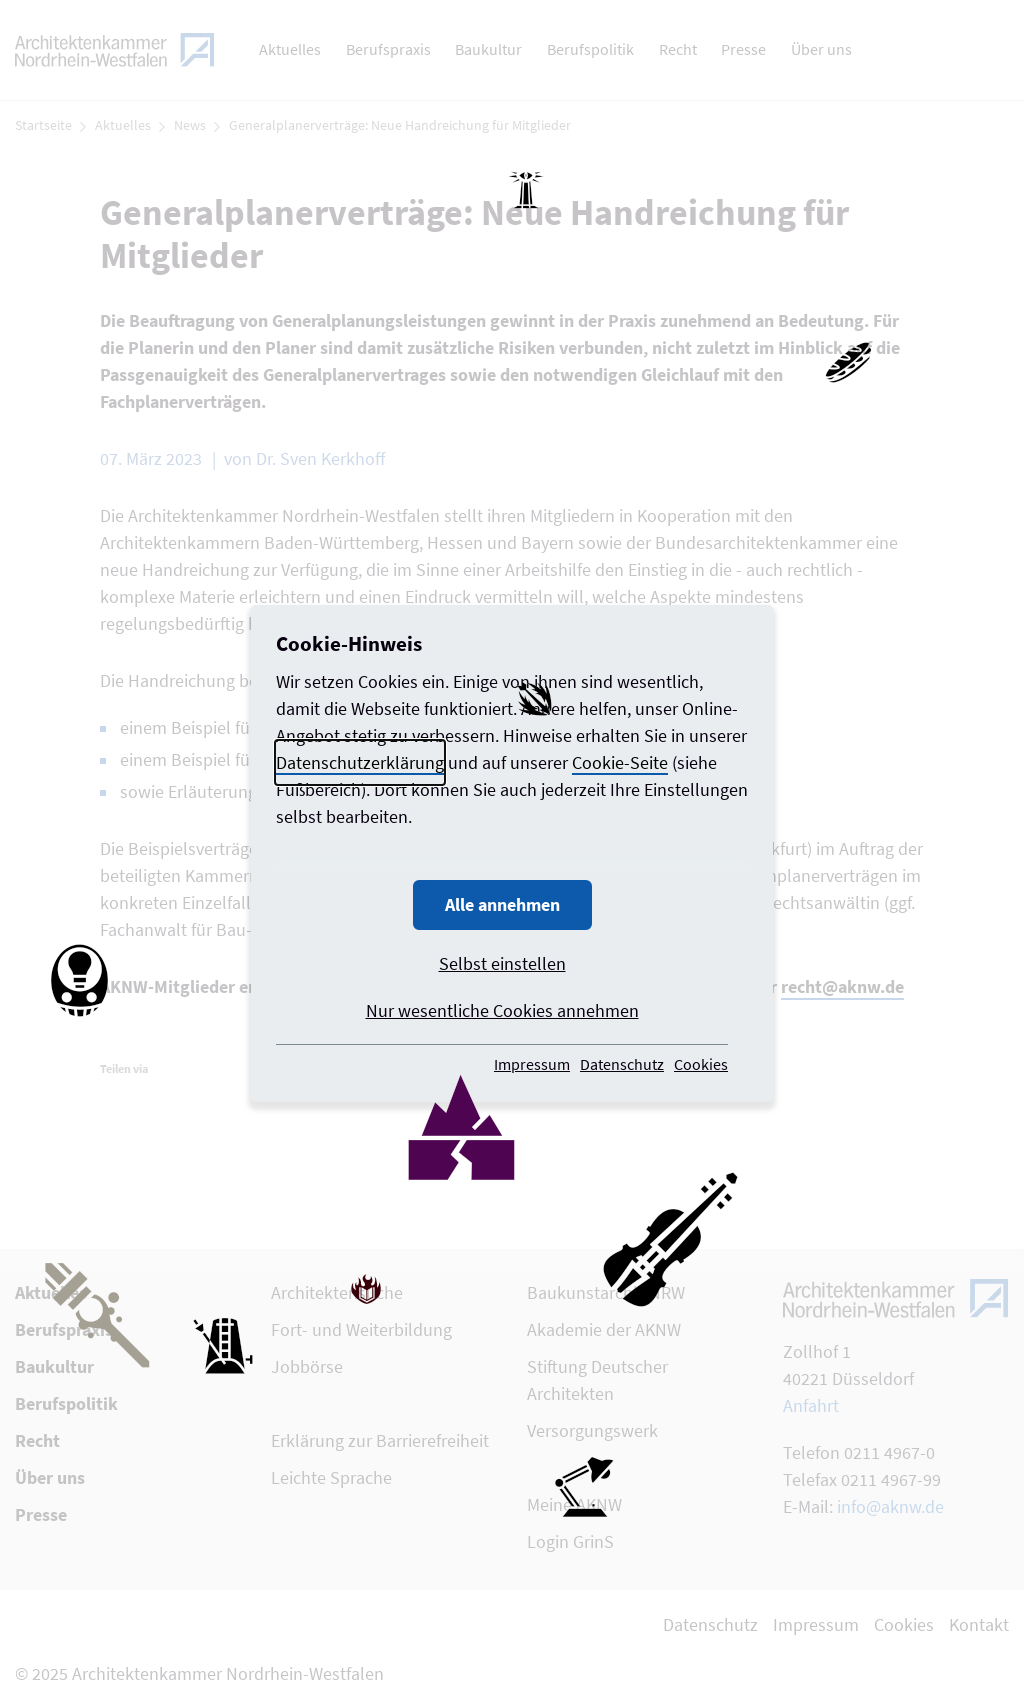 This screenshot has width=1024, height=1707. I want to click on set tempo or timing for music playback, so click(225, 1342).